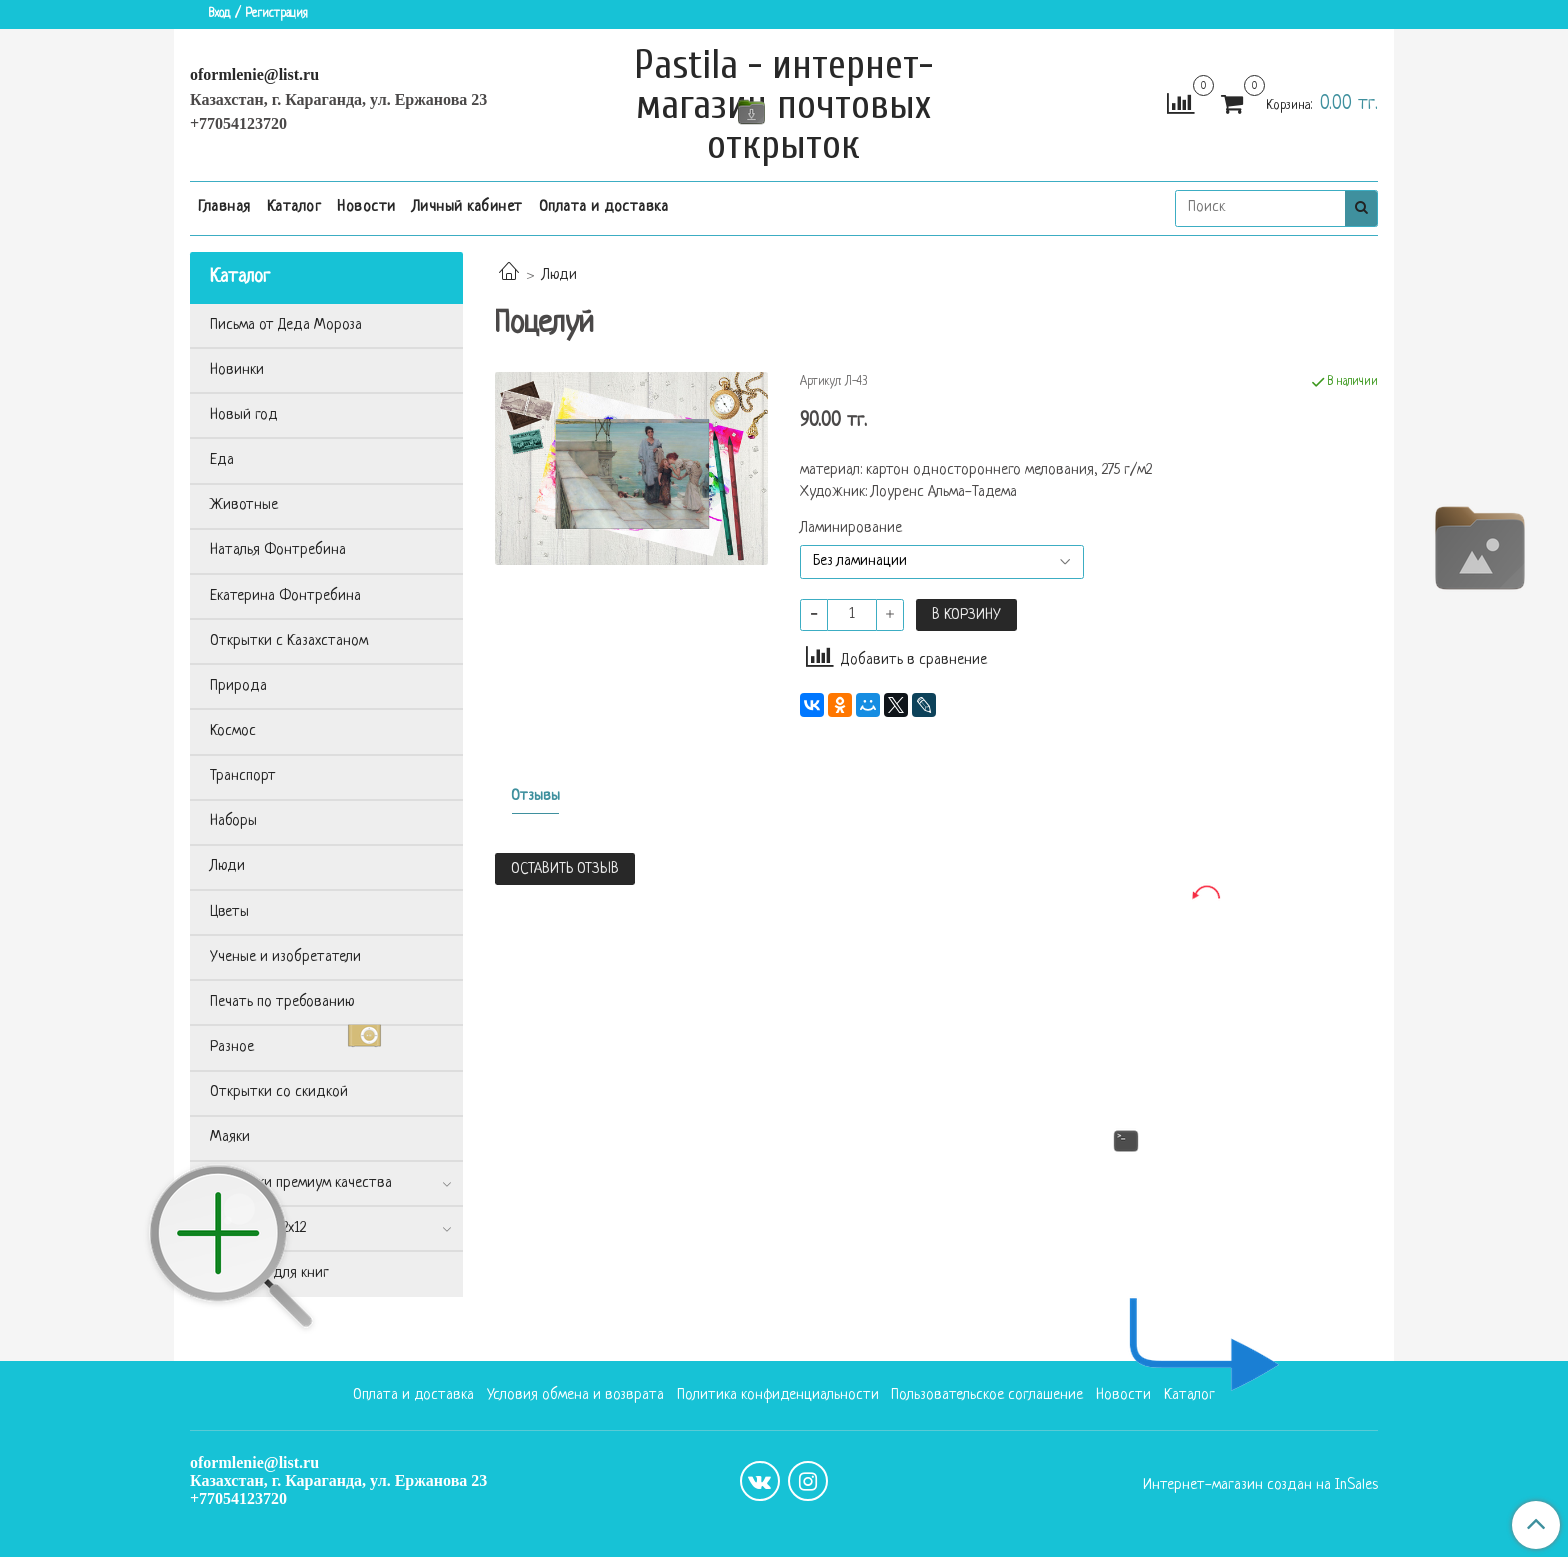 This screenshot has height=1557, width=1568. What do you see at coordinates (1126, 1141) in the screenshot?
I see `open the terminal application` at bounding box center [1126, 1141].